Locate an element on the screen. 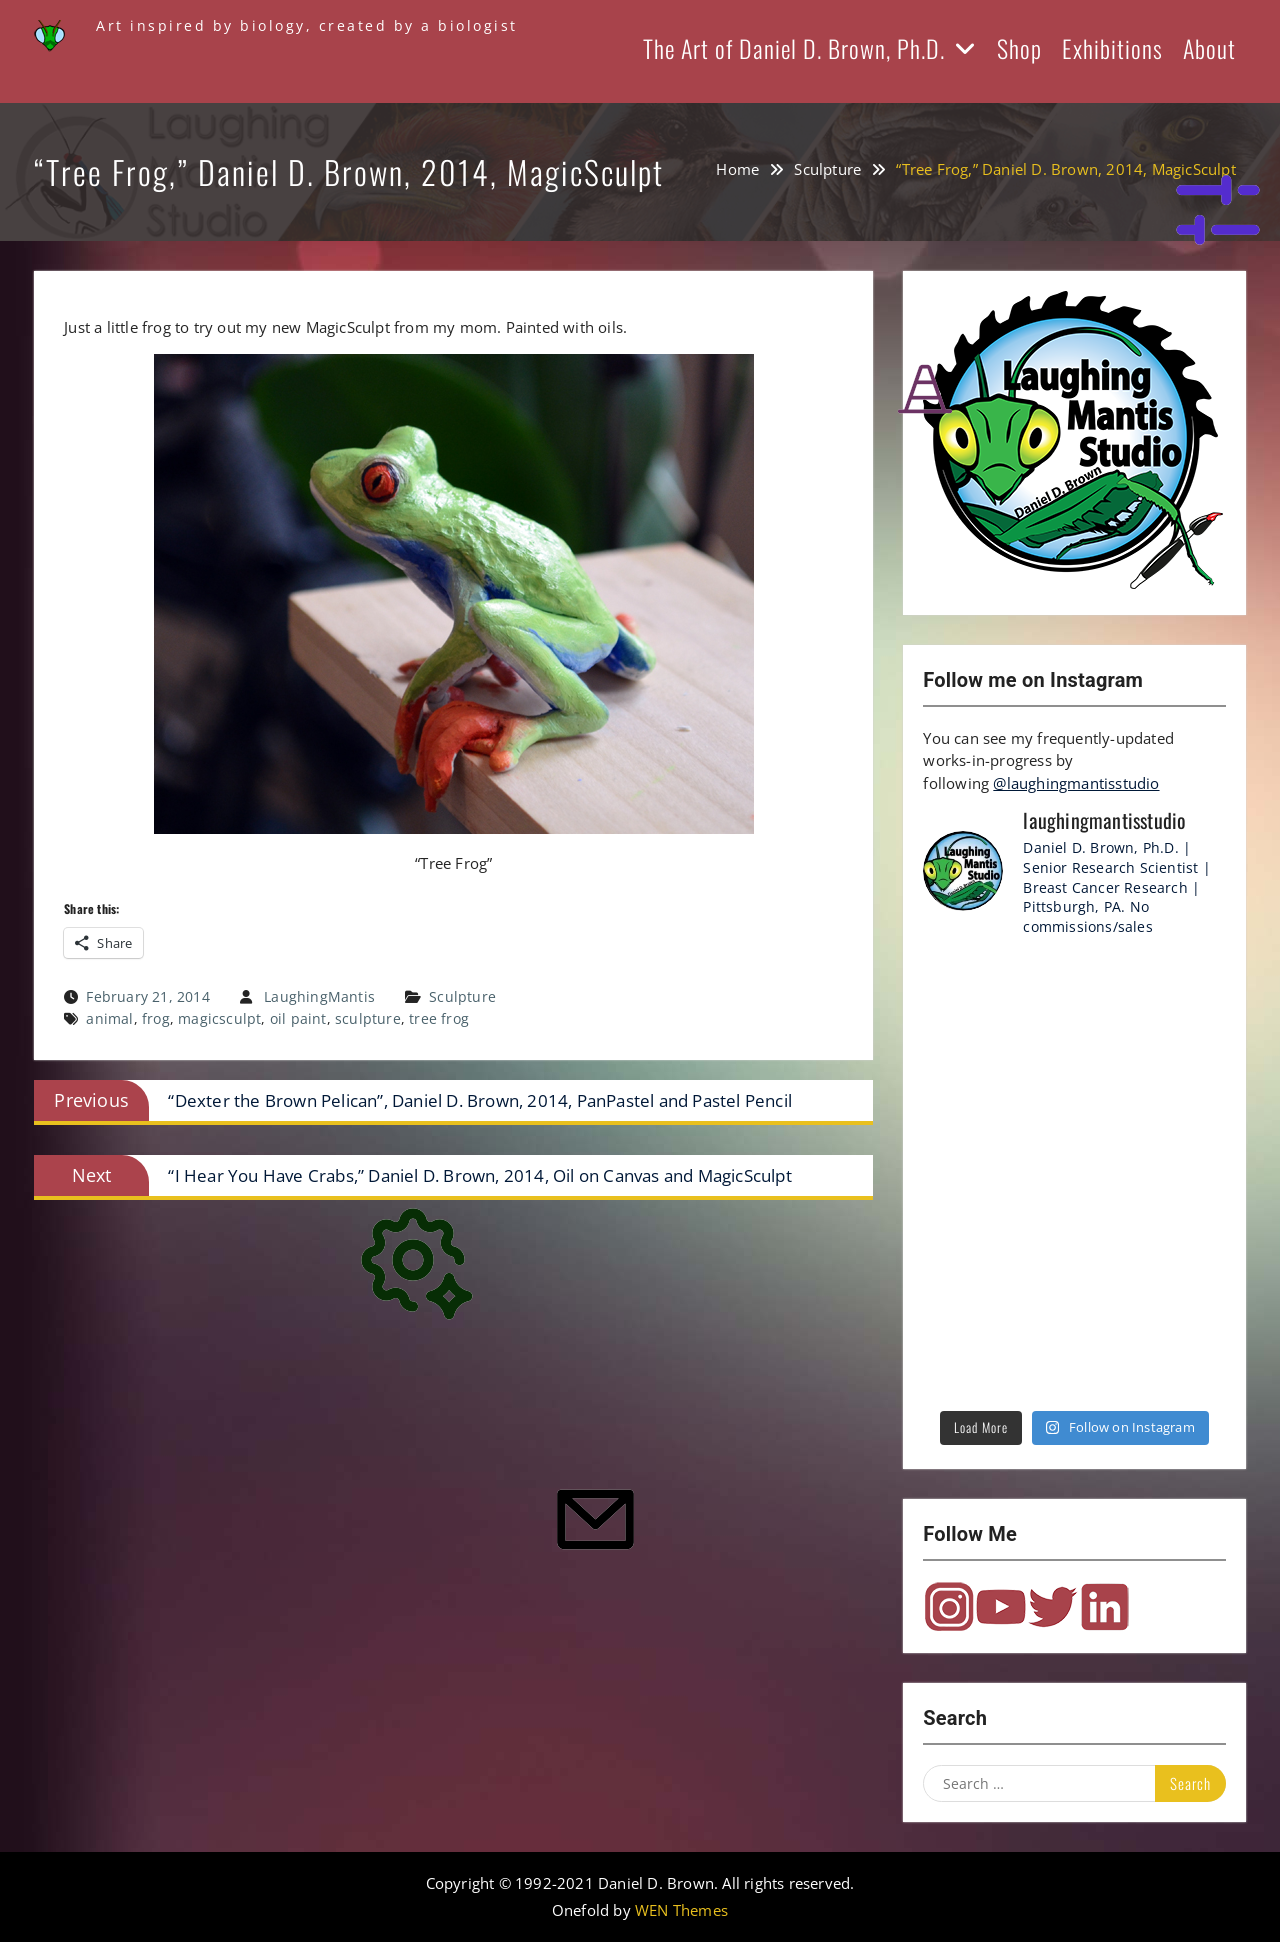  open your inbox or email is located at coordinates (595, 1519).